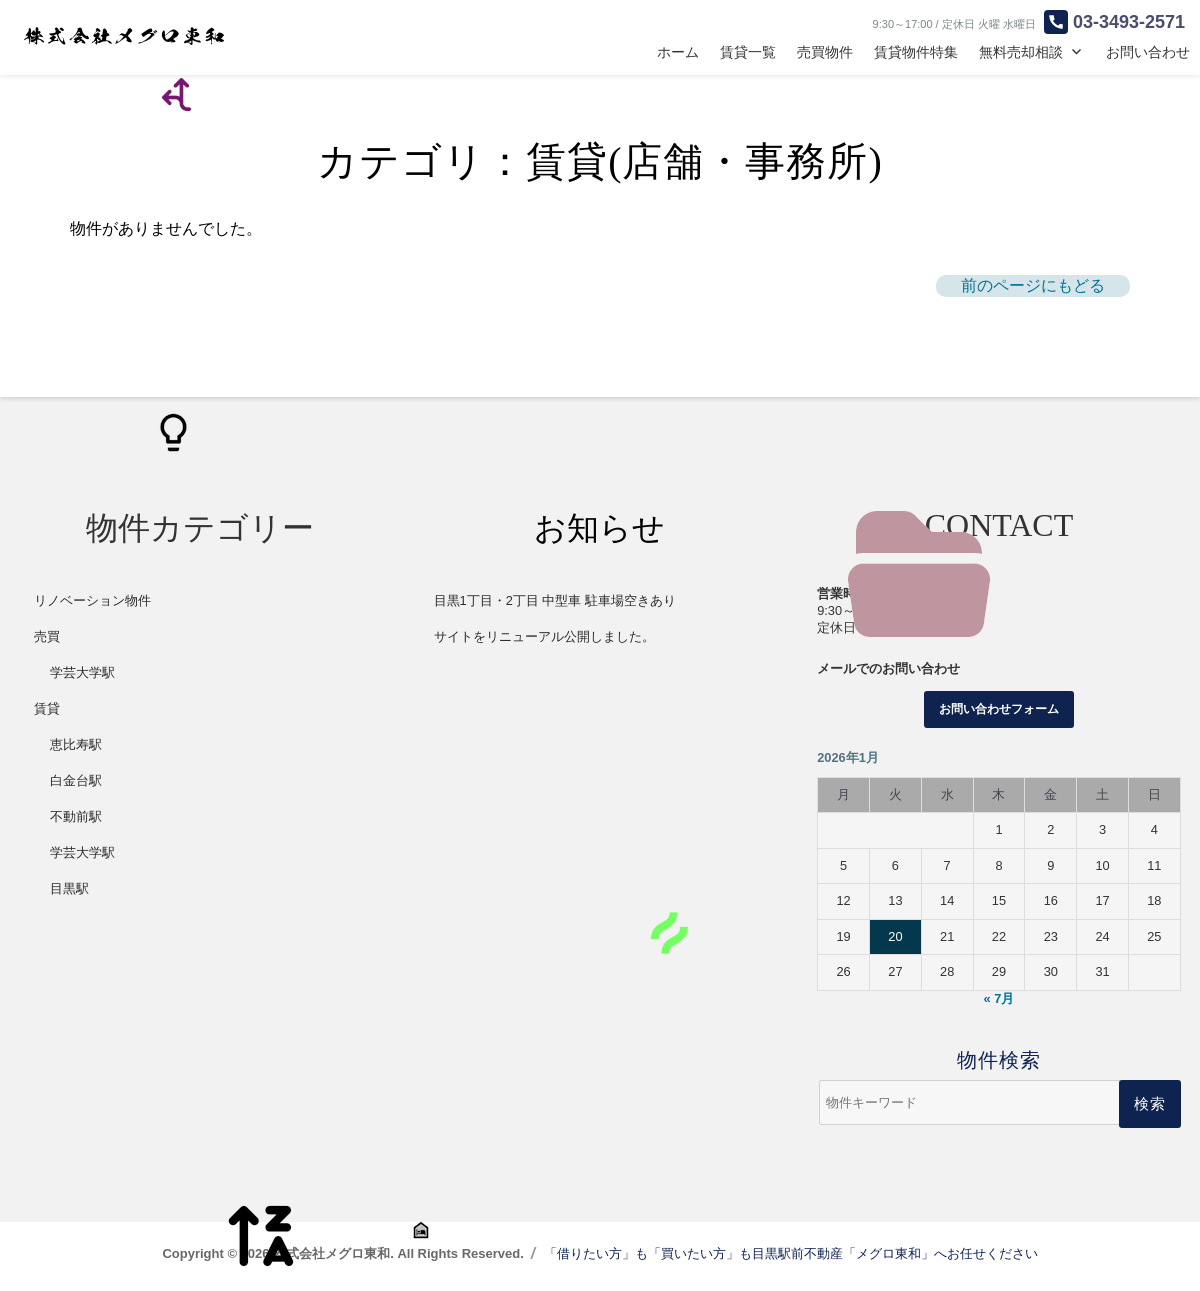  What do you see at coordinates (919, 574) in the screenshot?
I see `open folder to view contents` at bounding box center [919, 574].